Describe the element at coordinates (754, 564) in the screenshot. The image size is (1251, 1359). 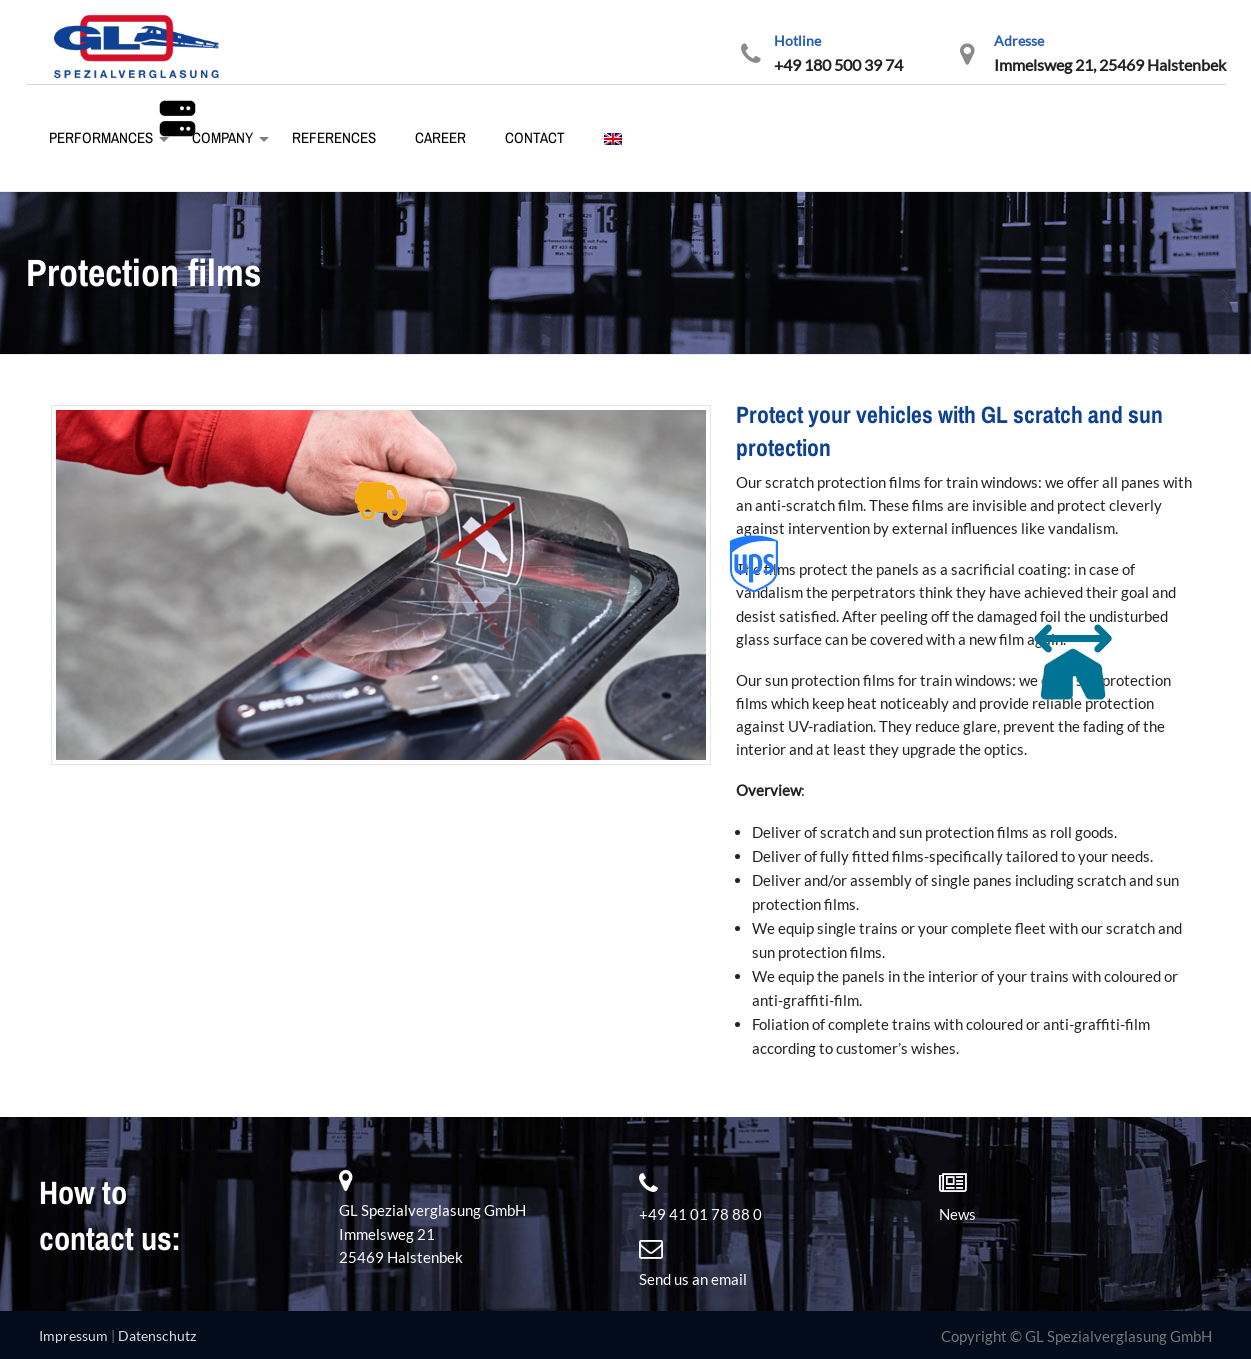
I see `UPS shipping and delivery services` at that location.